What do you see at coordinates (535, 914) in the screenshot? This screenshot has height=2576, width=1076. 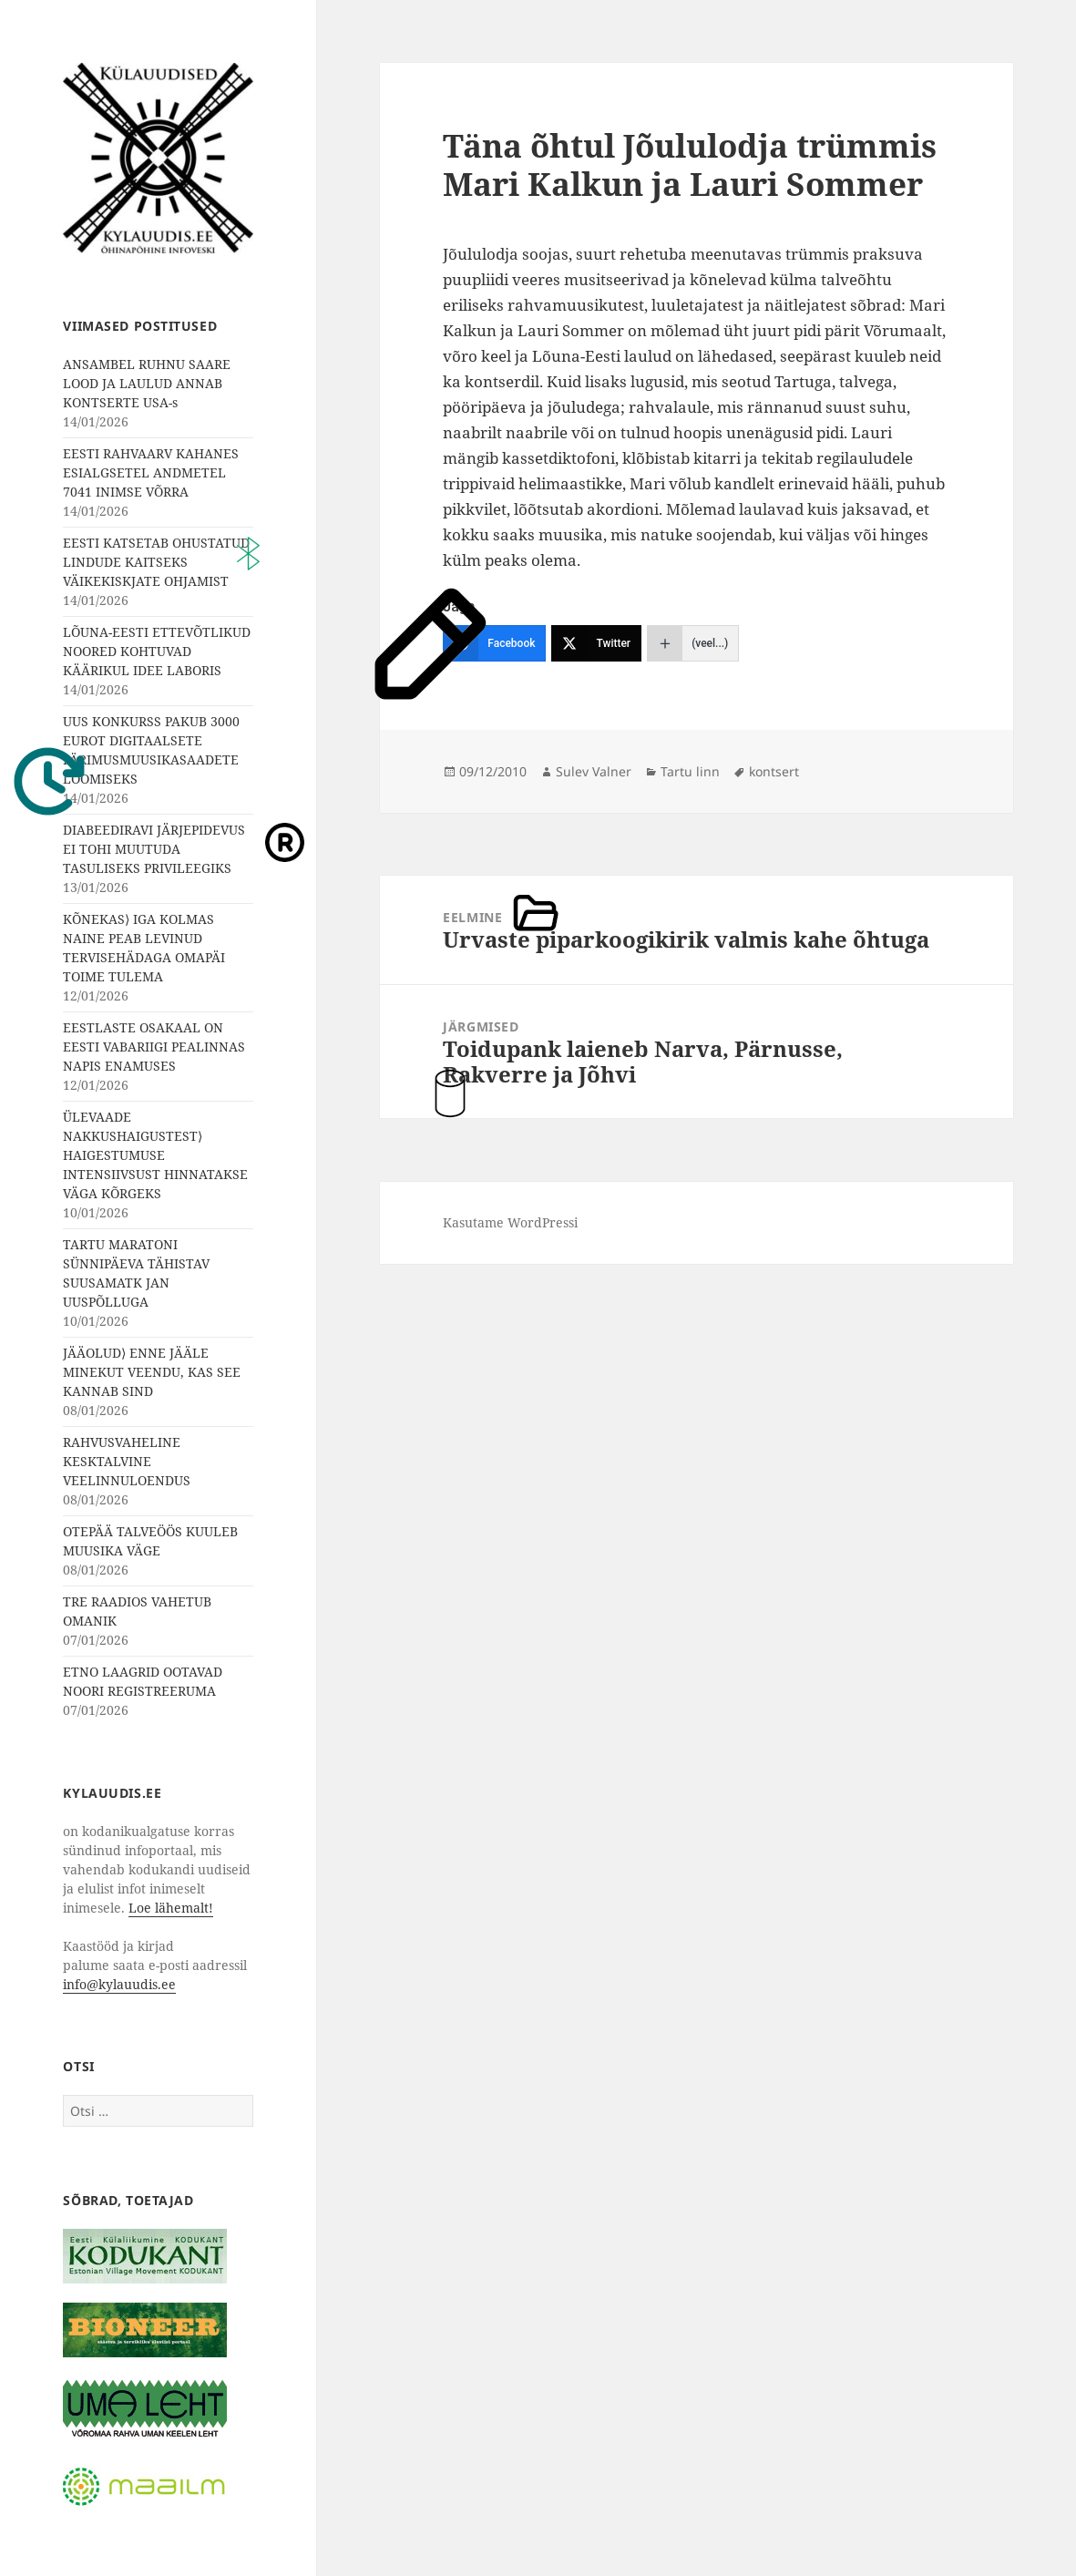 I see `open folder to view contents` at bounding box center [535, 914].